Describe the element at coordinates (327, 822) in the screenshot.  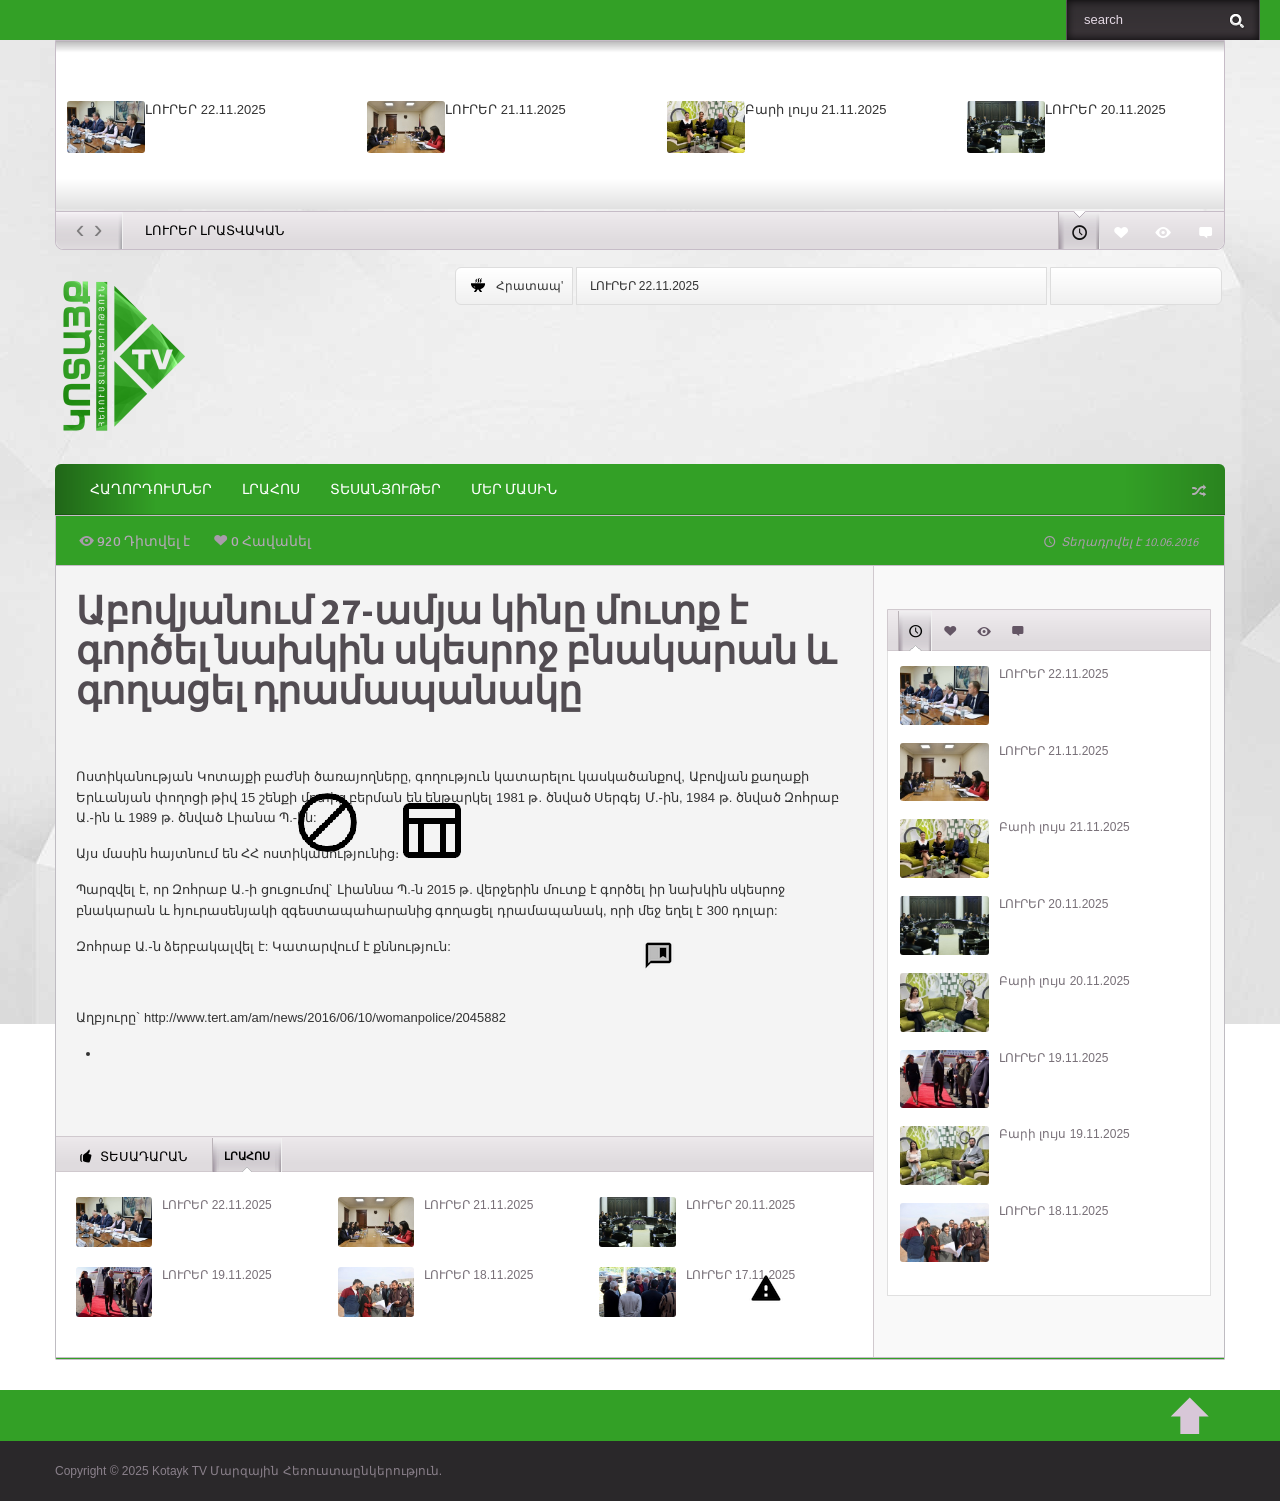
I see `block or ban a user` at that location.